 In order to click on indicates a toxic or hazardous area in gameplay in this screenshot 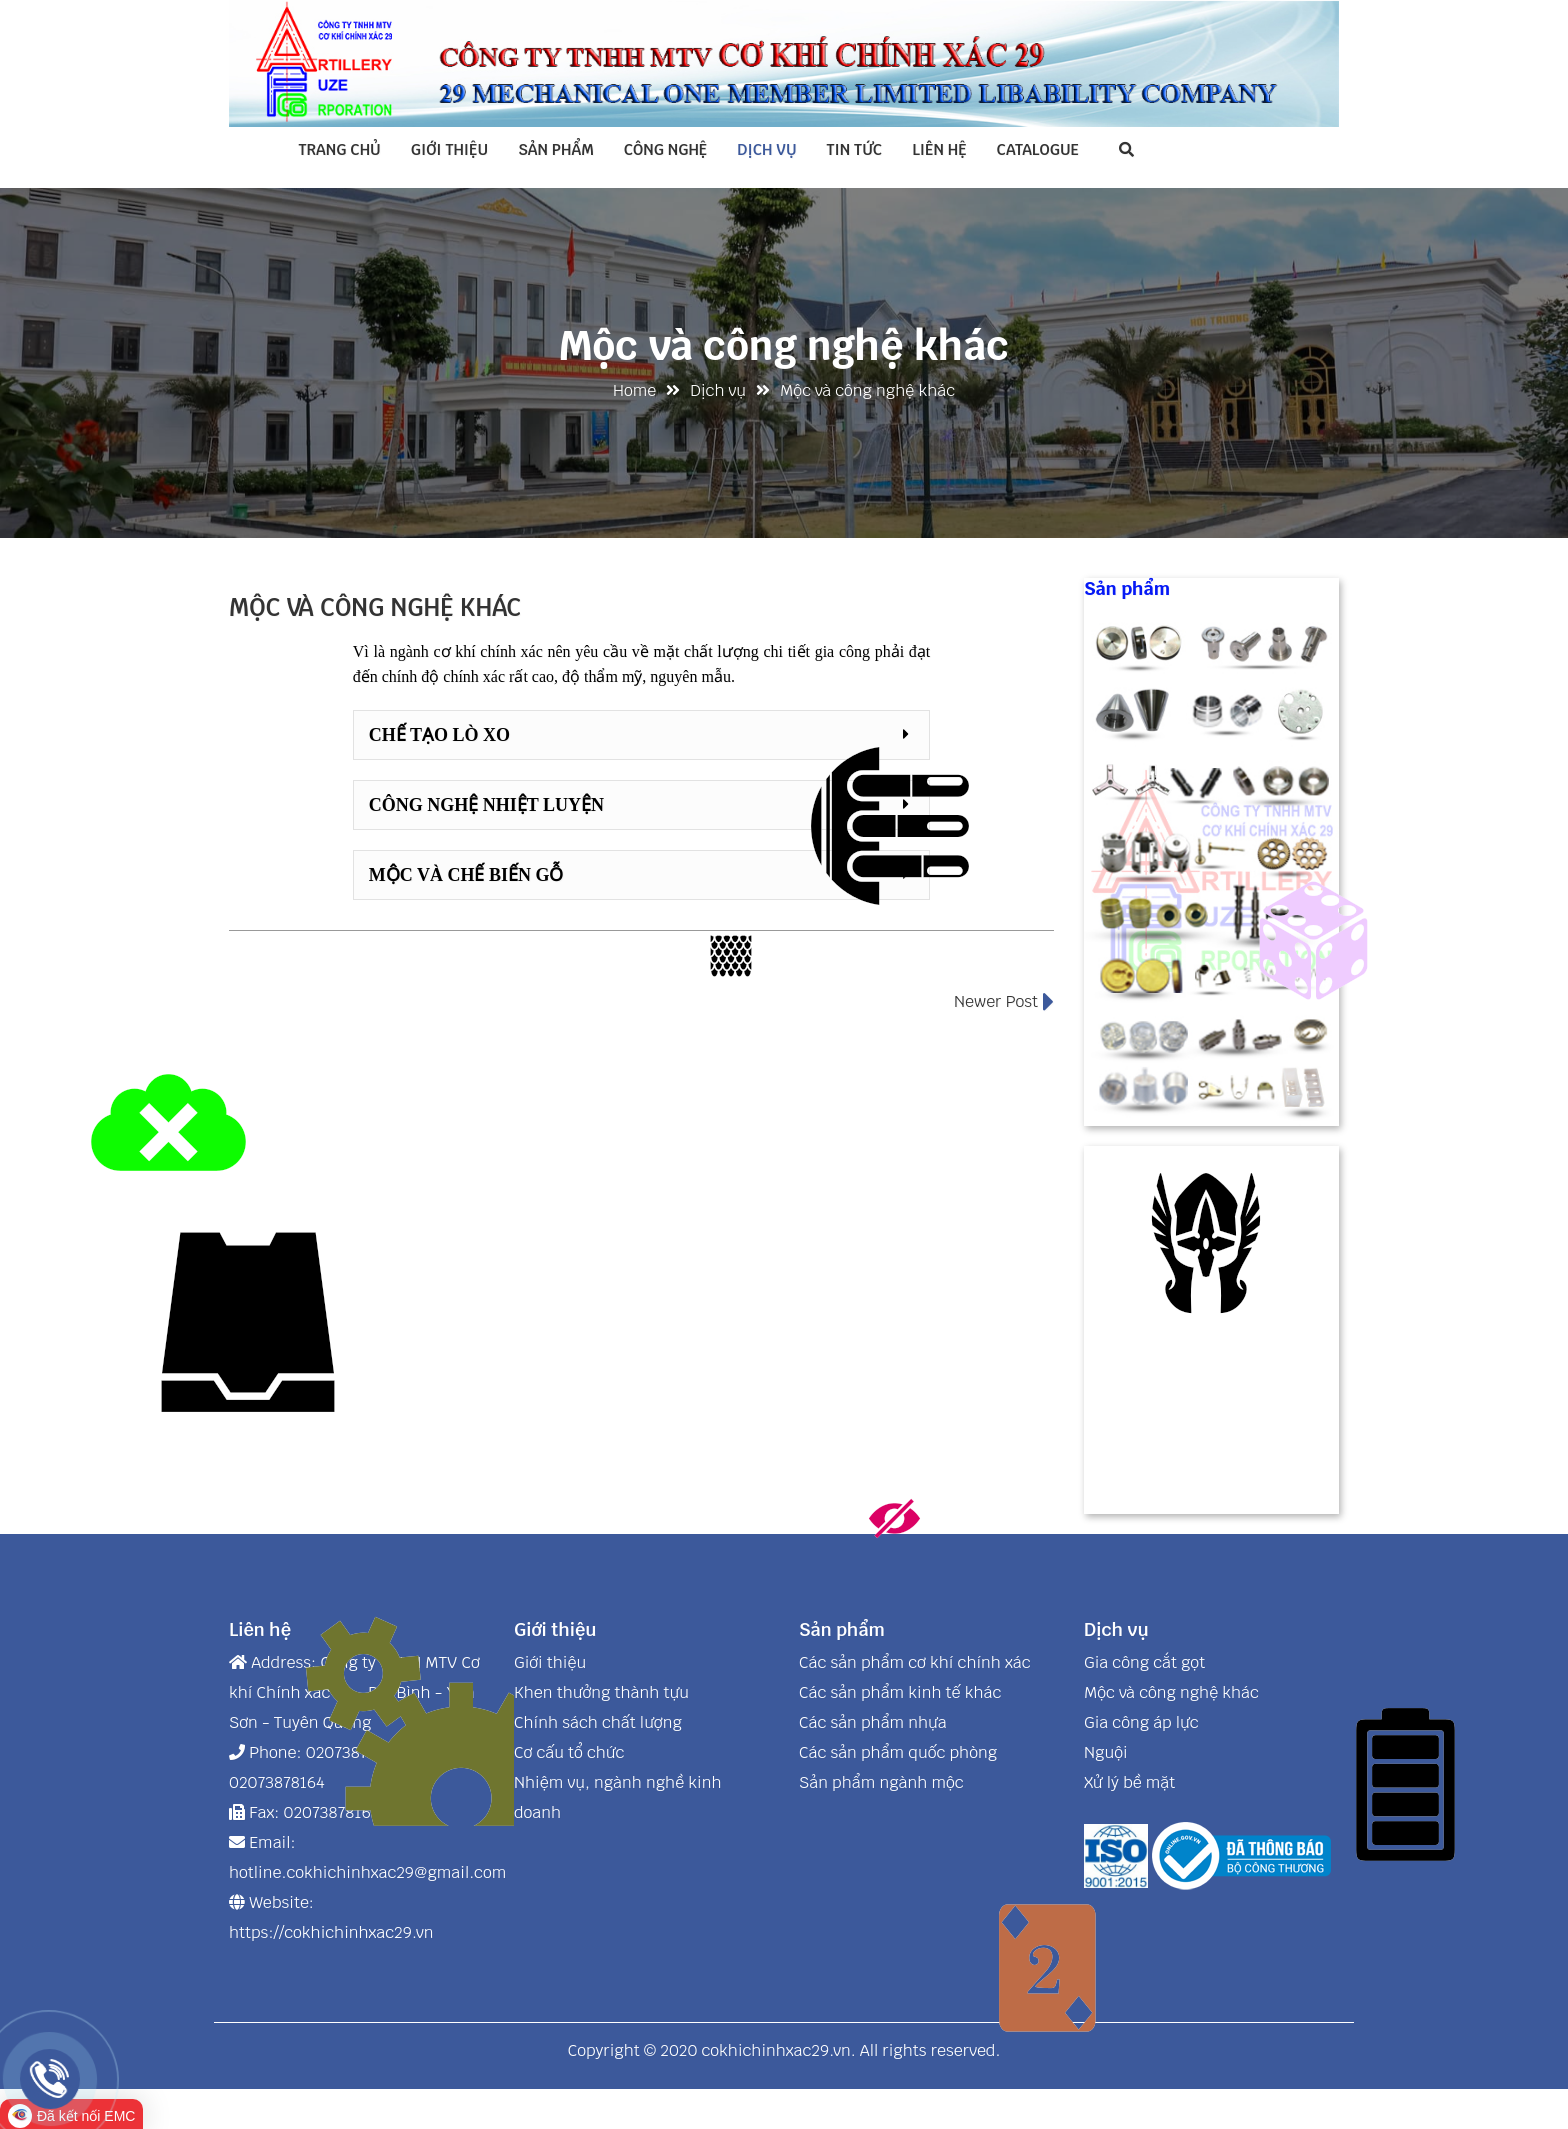, I will do `click(168, 1122)`.